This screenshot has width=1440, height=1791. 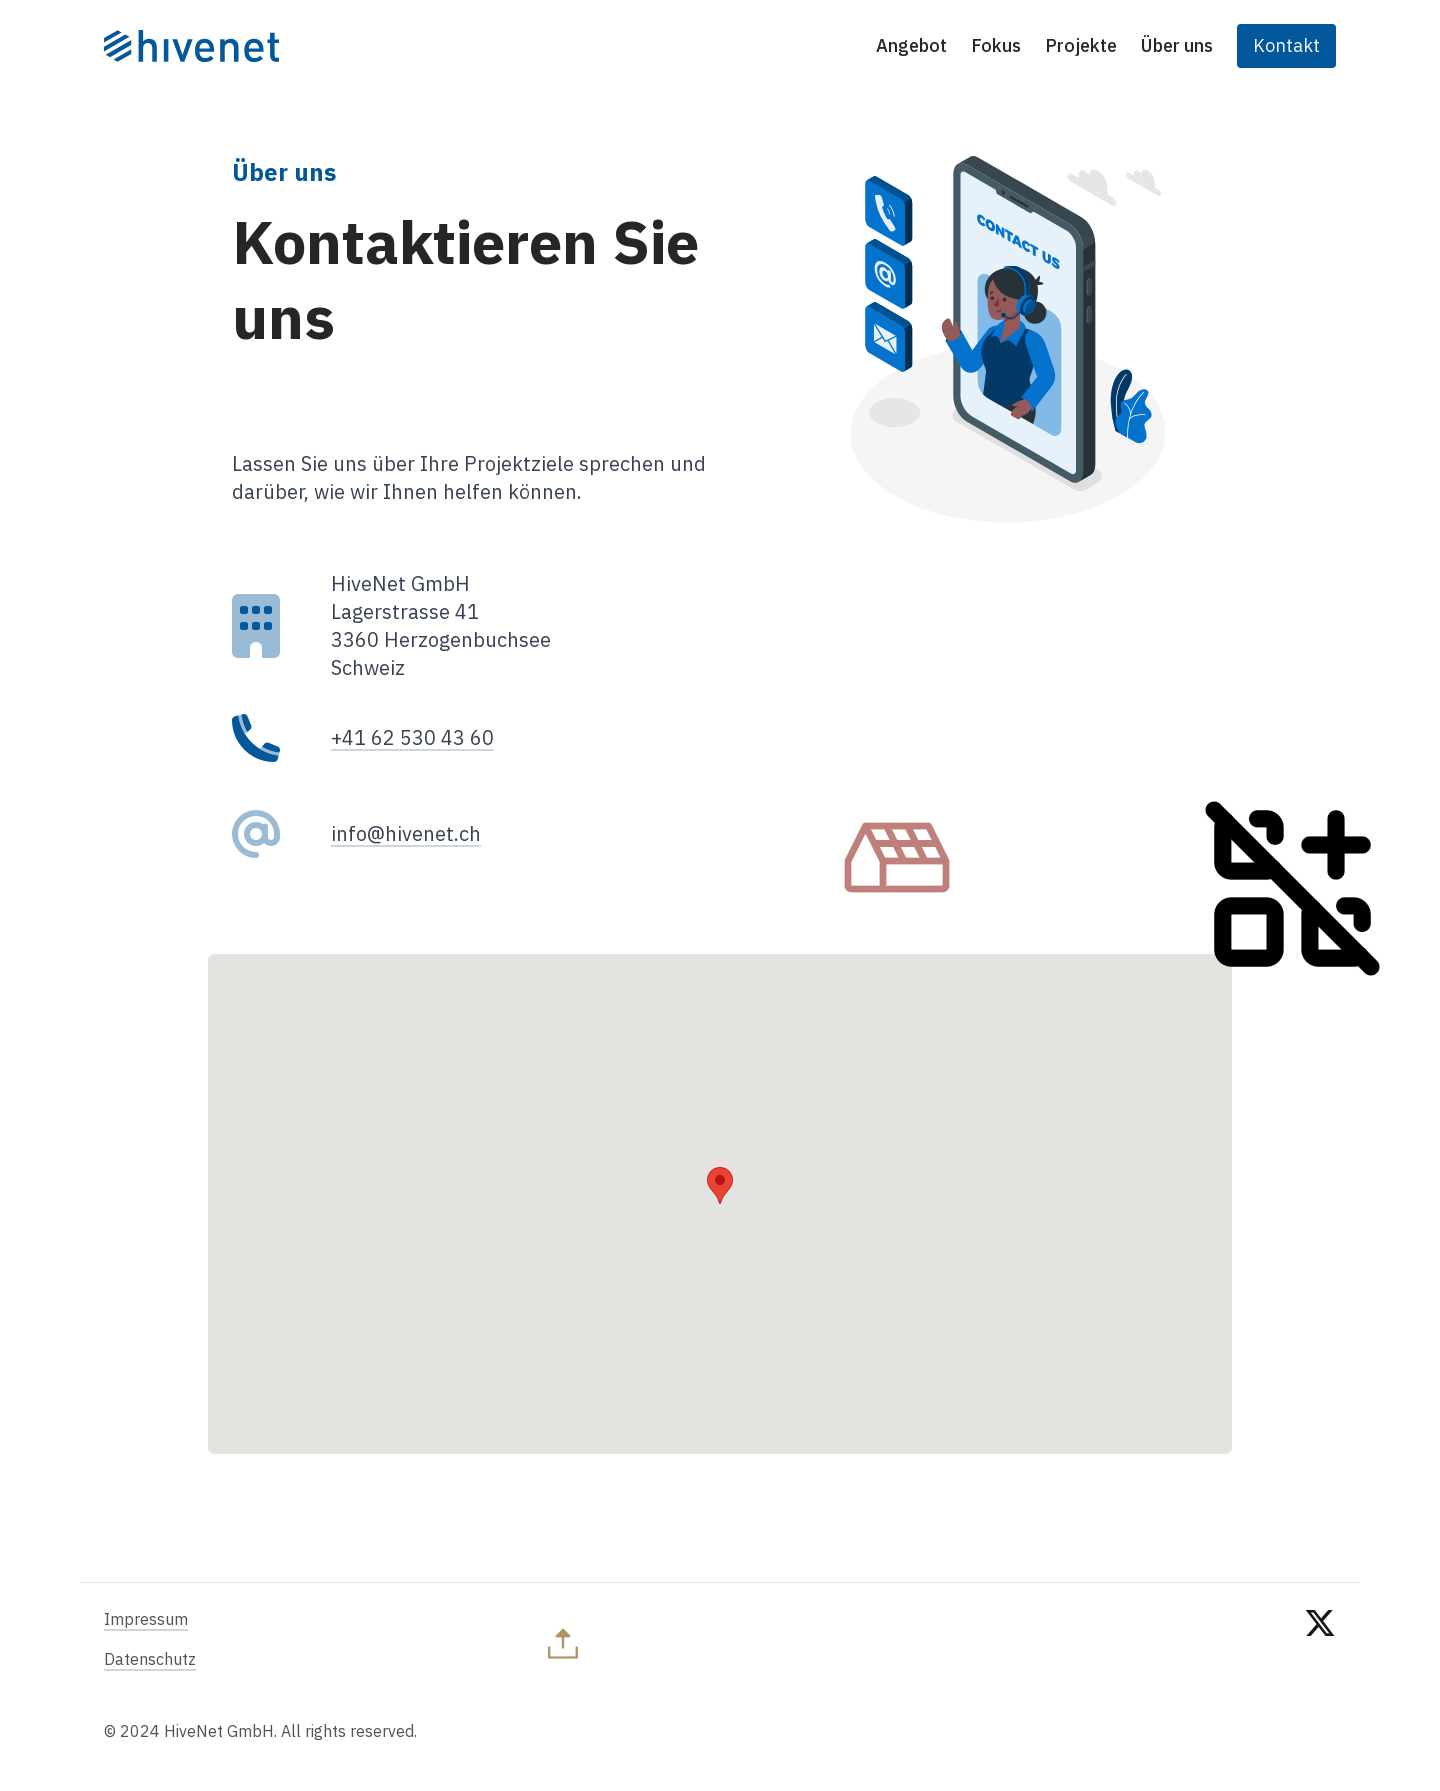 I want to click on apps or widgets are disabled, so click(x=1292, y=888).